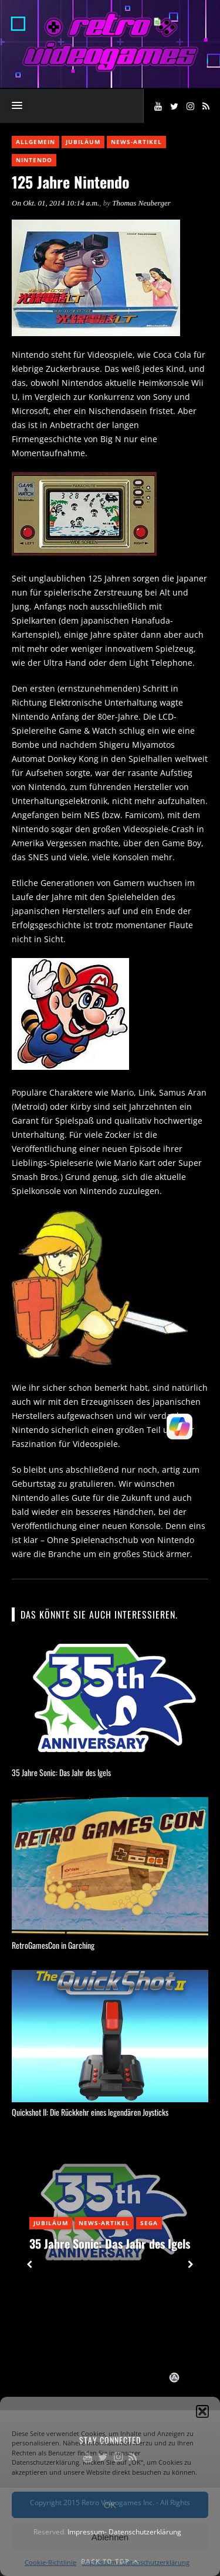  What do you see at coordinates (157, 22) in the screenshot?
I see `open a libreoffice calc spreadsheet file` at bounding box center [157, 22].